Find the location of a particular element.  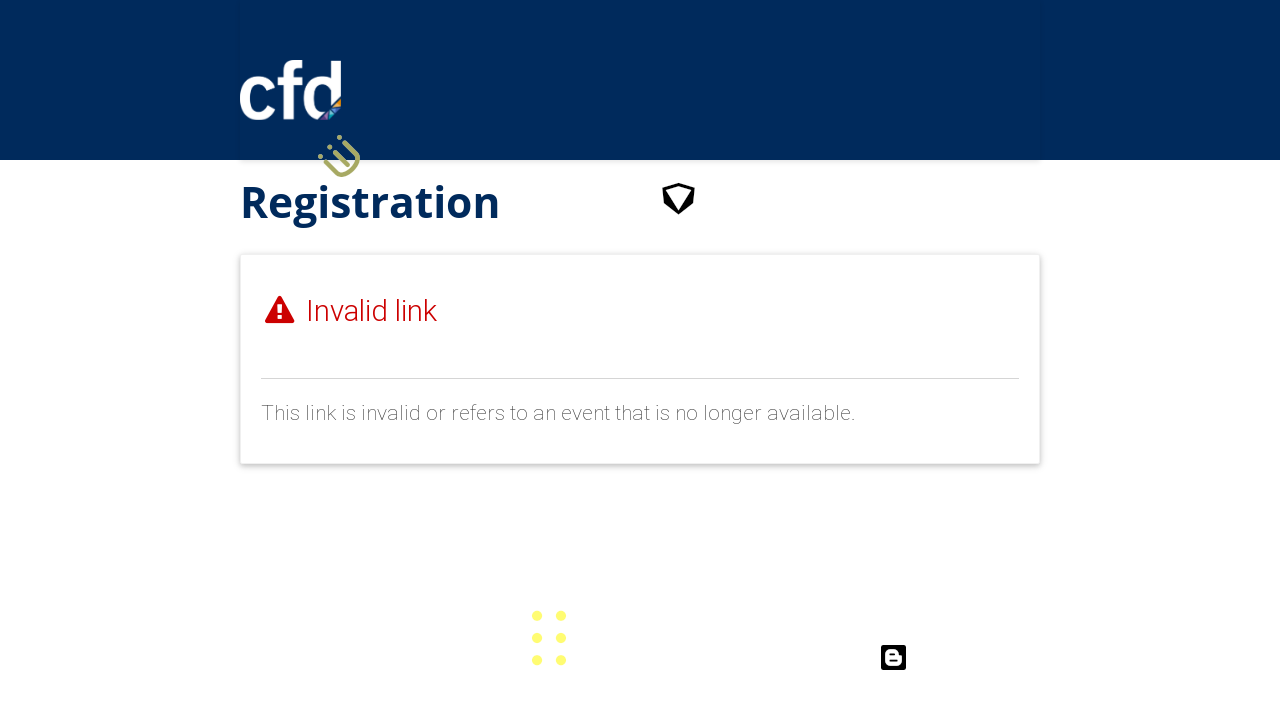

openbase logo is located at coordinates (678, 197).